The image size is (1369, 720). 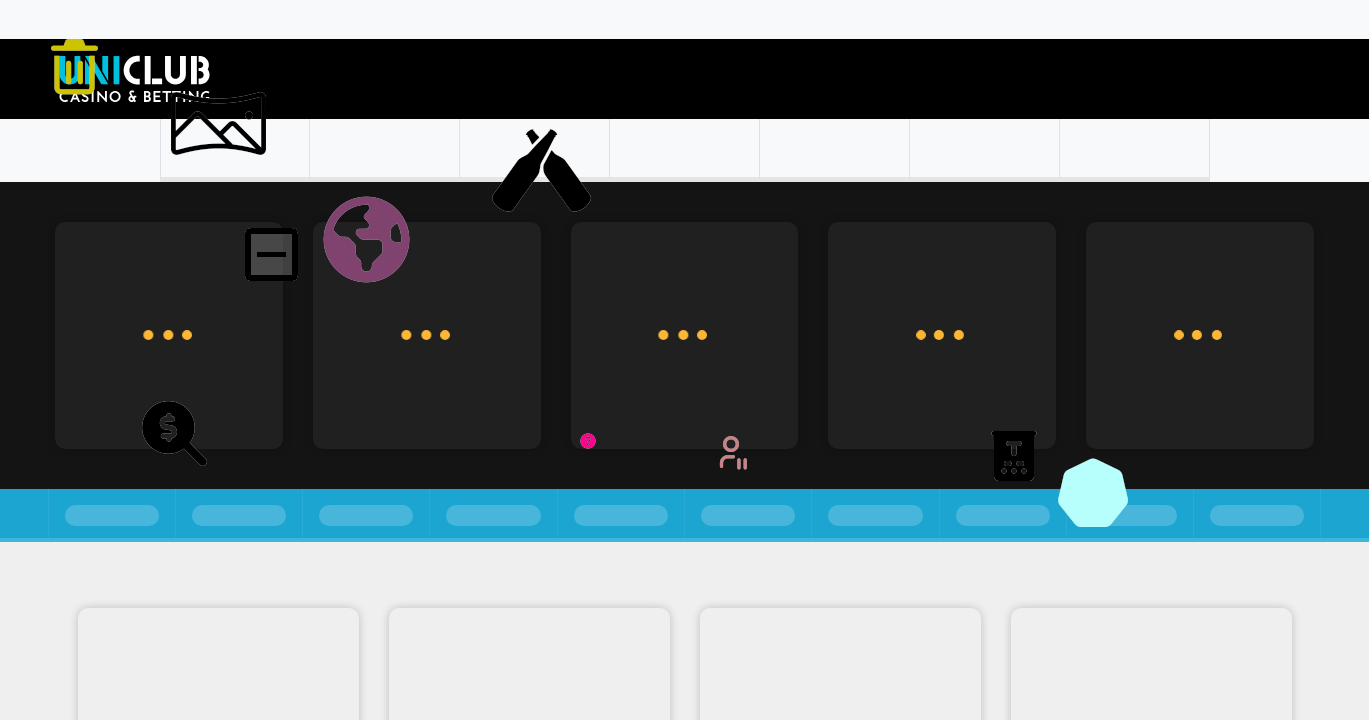 I want to click on pause or temporarily suspend a user account, so click(x=731, y=452).